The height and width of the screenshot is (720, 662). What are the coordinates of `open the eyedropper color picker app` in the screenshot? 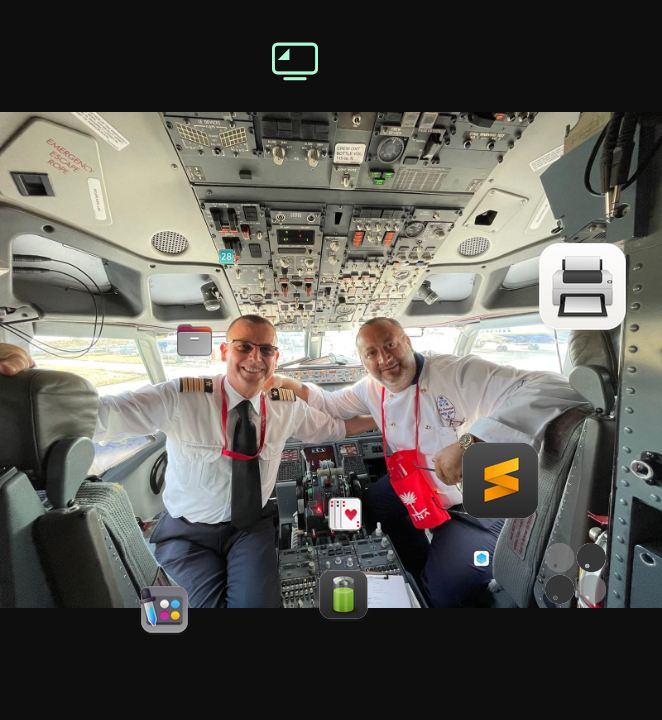 It's located at (164, 609).